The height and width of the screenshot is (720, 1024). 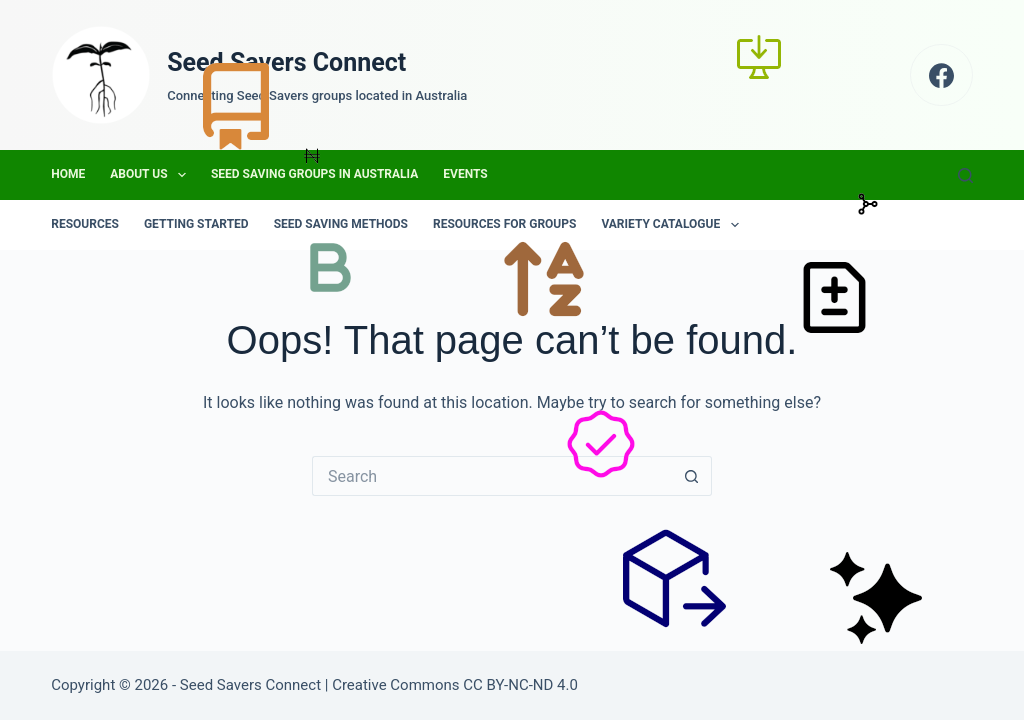 What do you see at coordinates (601, 444) in the screenshot?
I see `indicates a verified account or identity` at bounding box center [601, 444].